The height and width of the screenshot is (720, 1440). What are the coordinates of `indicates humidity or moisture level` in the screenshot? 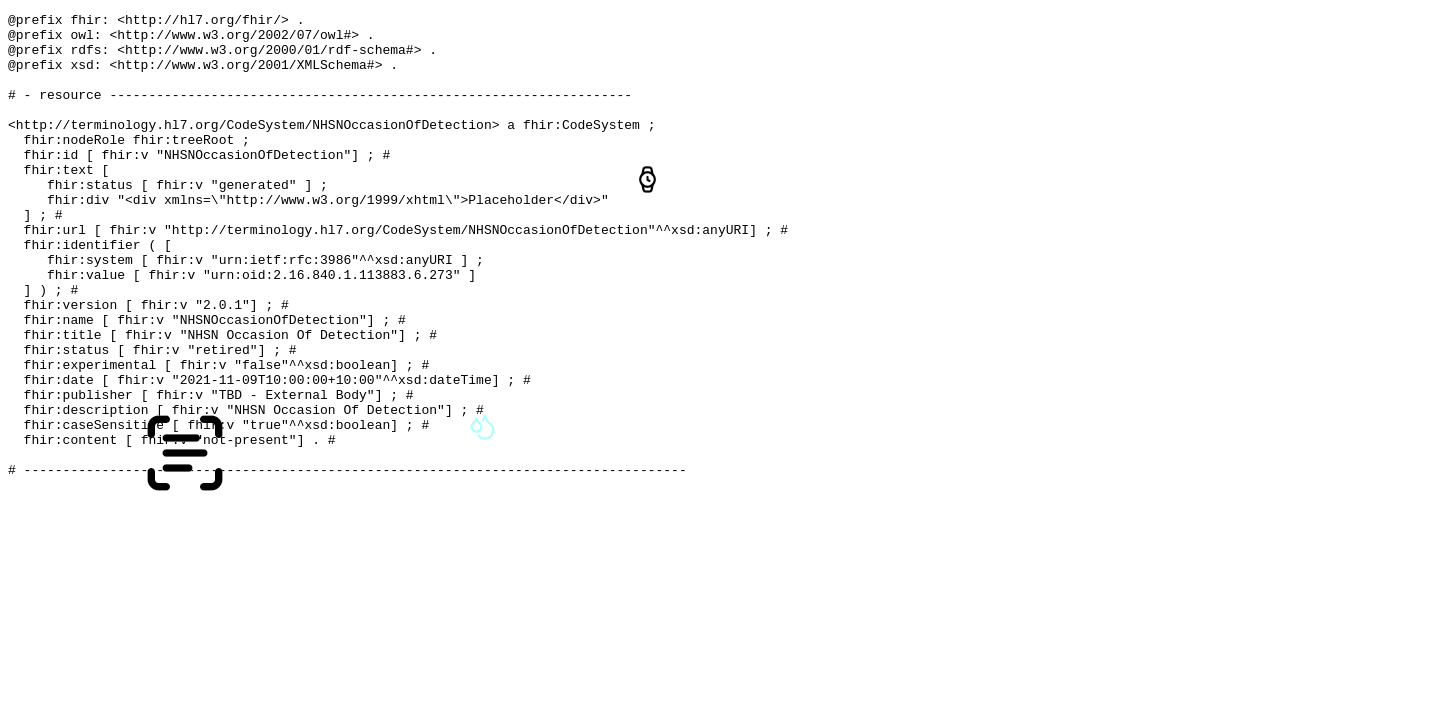 It's located at (482, 426).